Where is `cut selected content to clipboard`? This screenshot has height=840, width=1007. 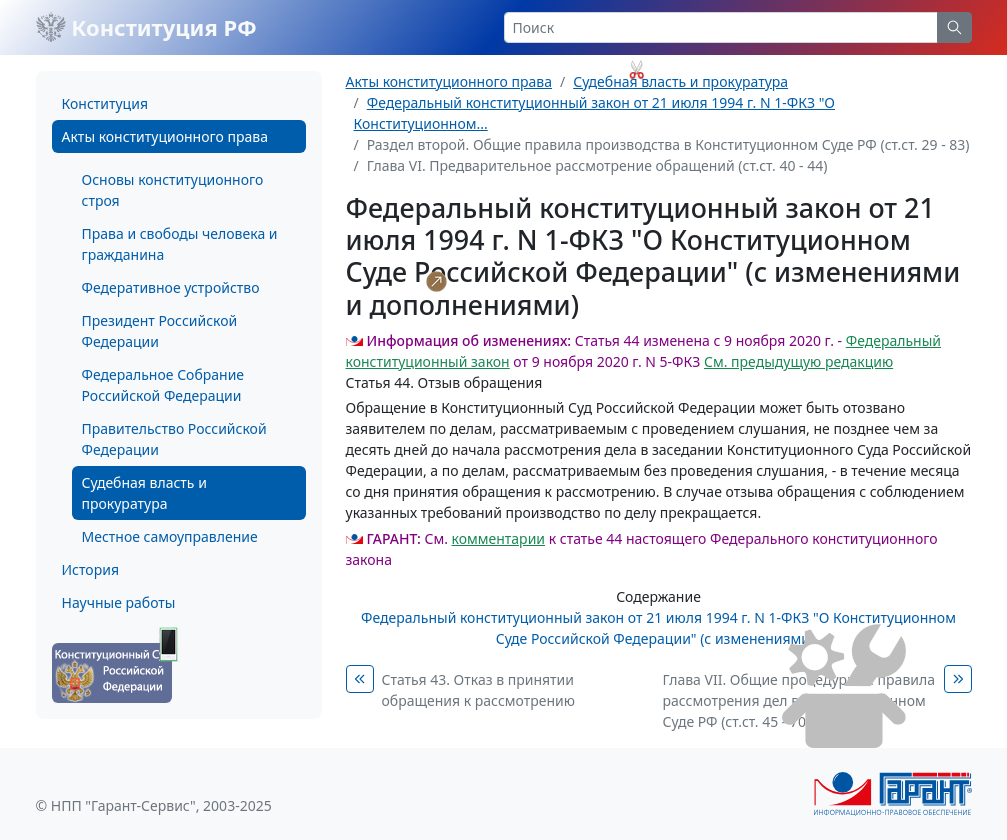
cut selected content to clipboard is located at coordinates (636, 69).